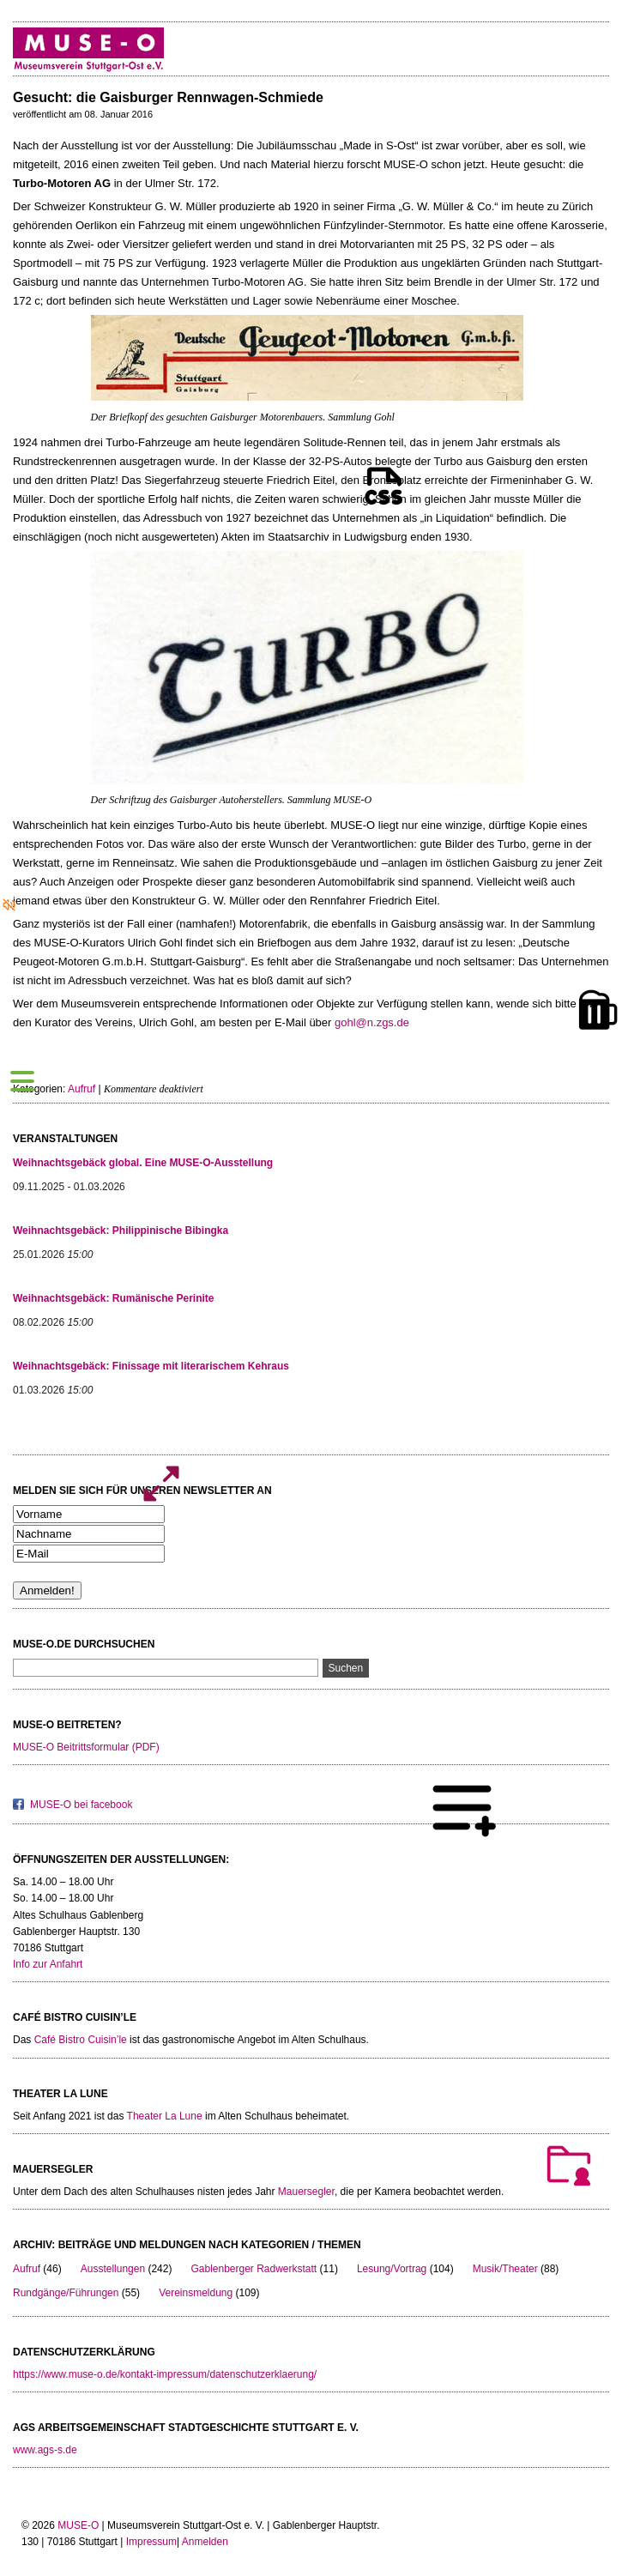  Describe the element at coordinates (462, 1807) in the screenshot. I see `add a new item to the list` at that location.